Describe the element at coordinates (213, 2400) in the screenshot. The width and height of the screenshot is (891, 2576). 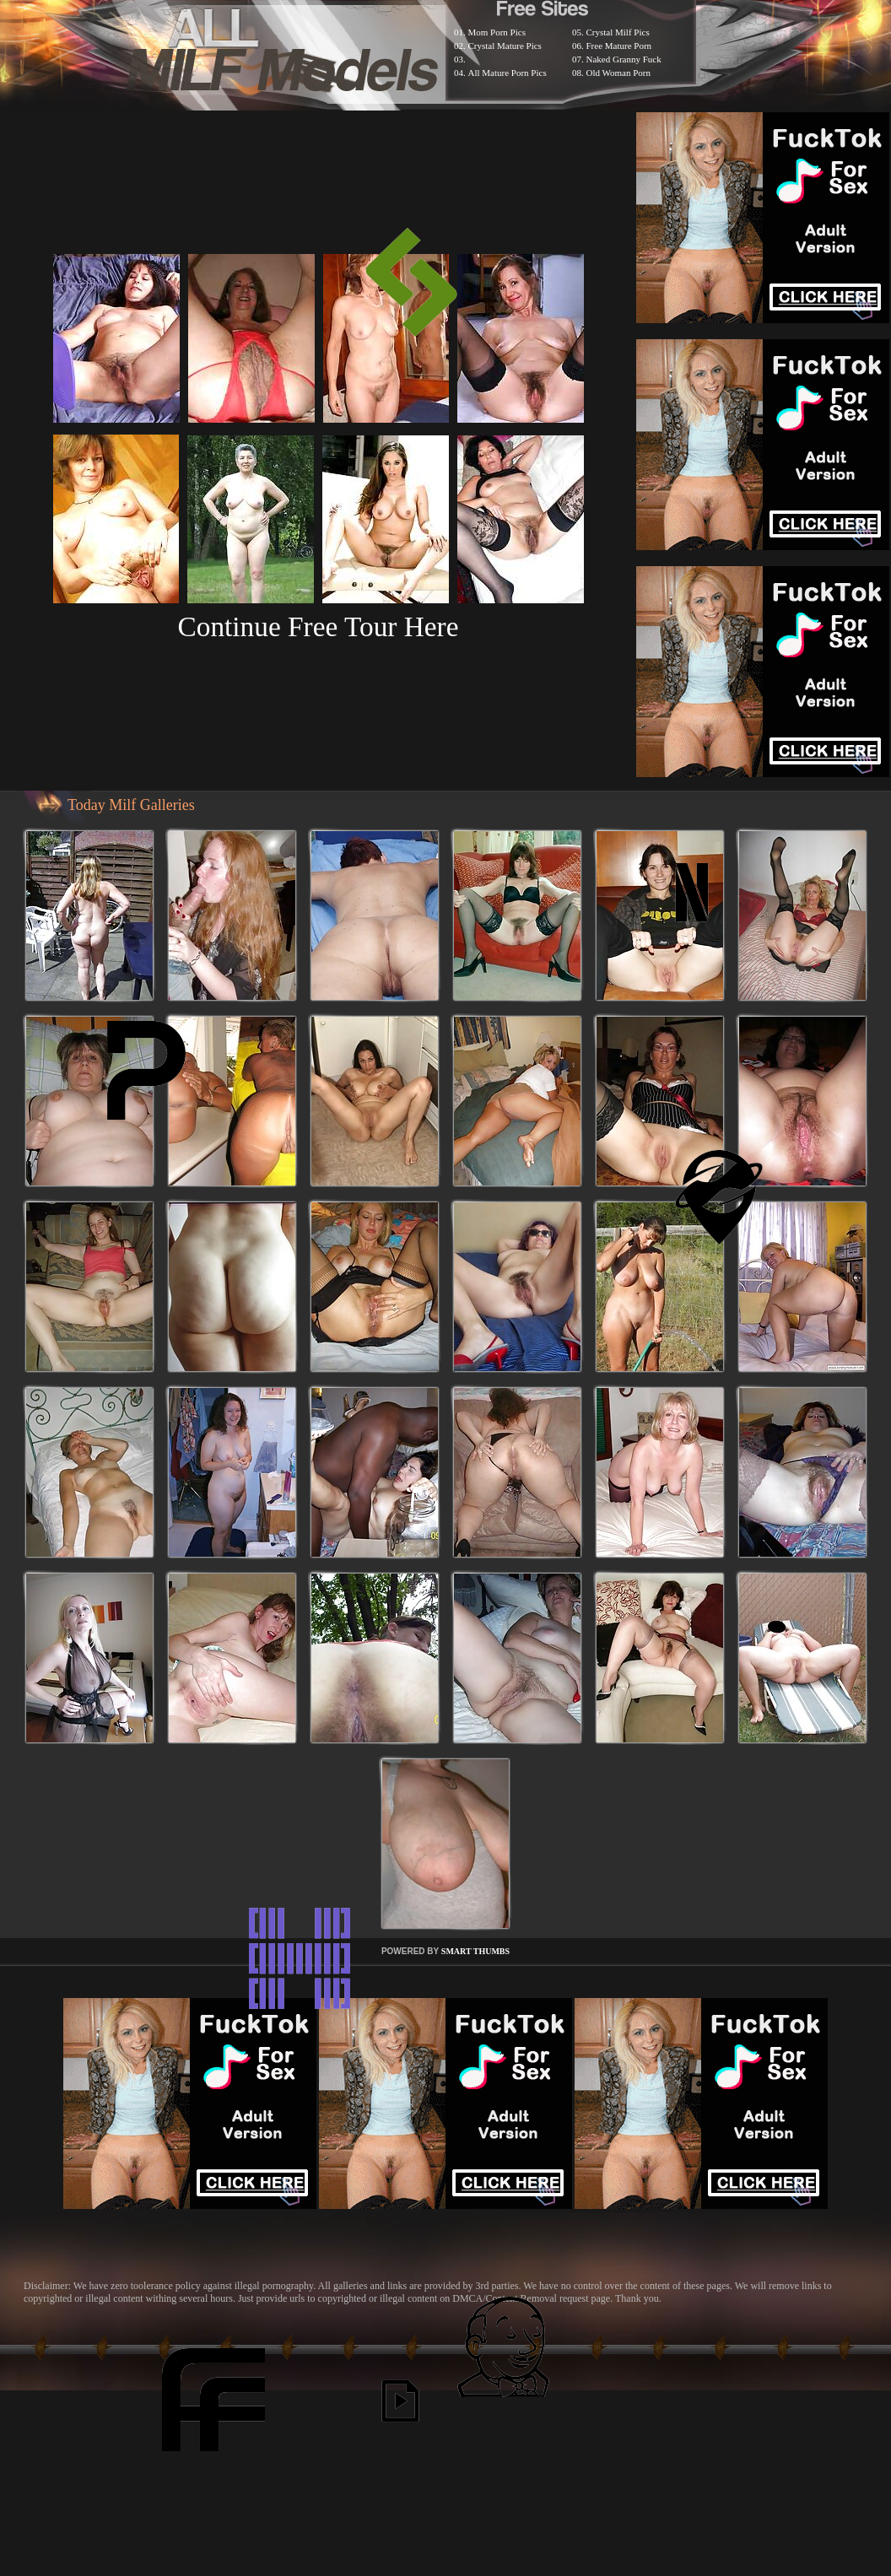
I see `open the Farfetch app` at that location.